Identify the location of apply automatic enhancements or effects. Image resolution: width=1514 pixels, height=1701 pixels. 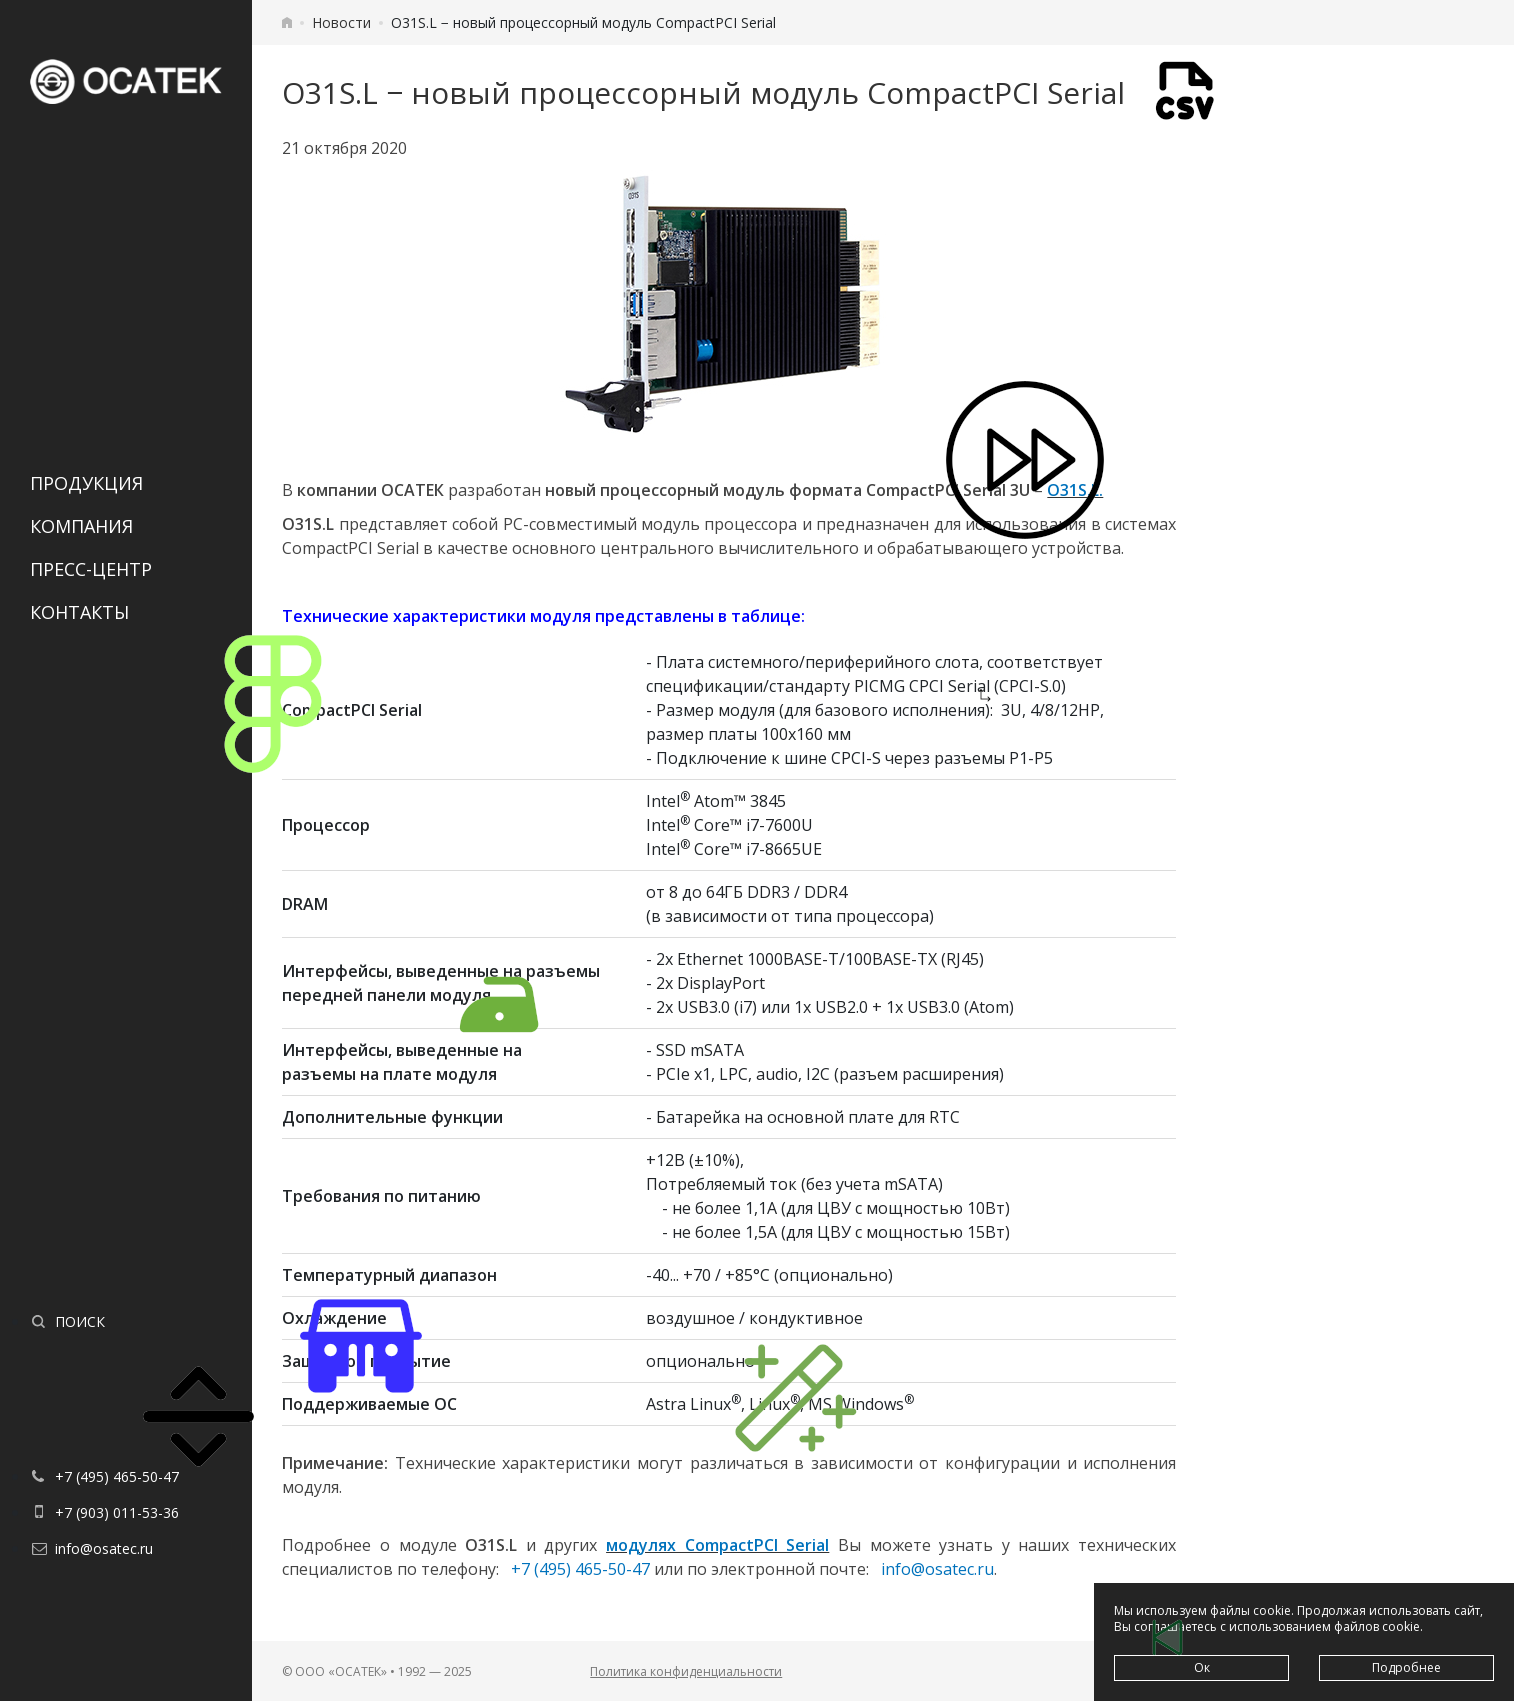
(789, 1398).